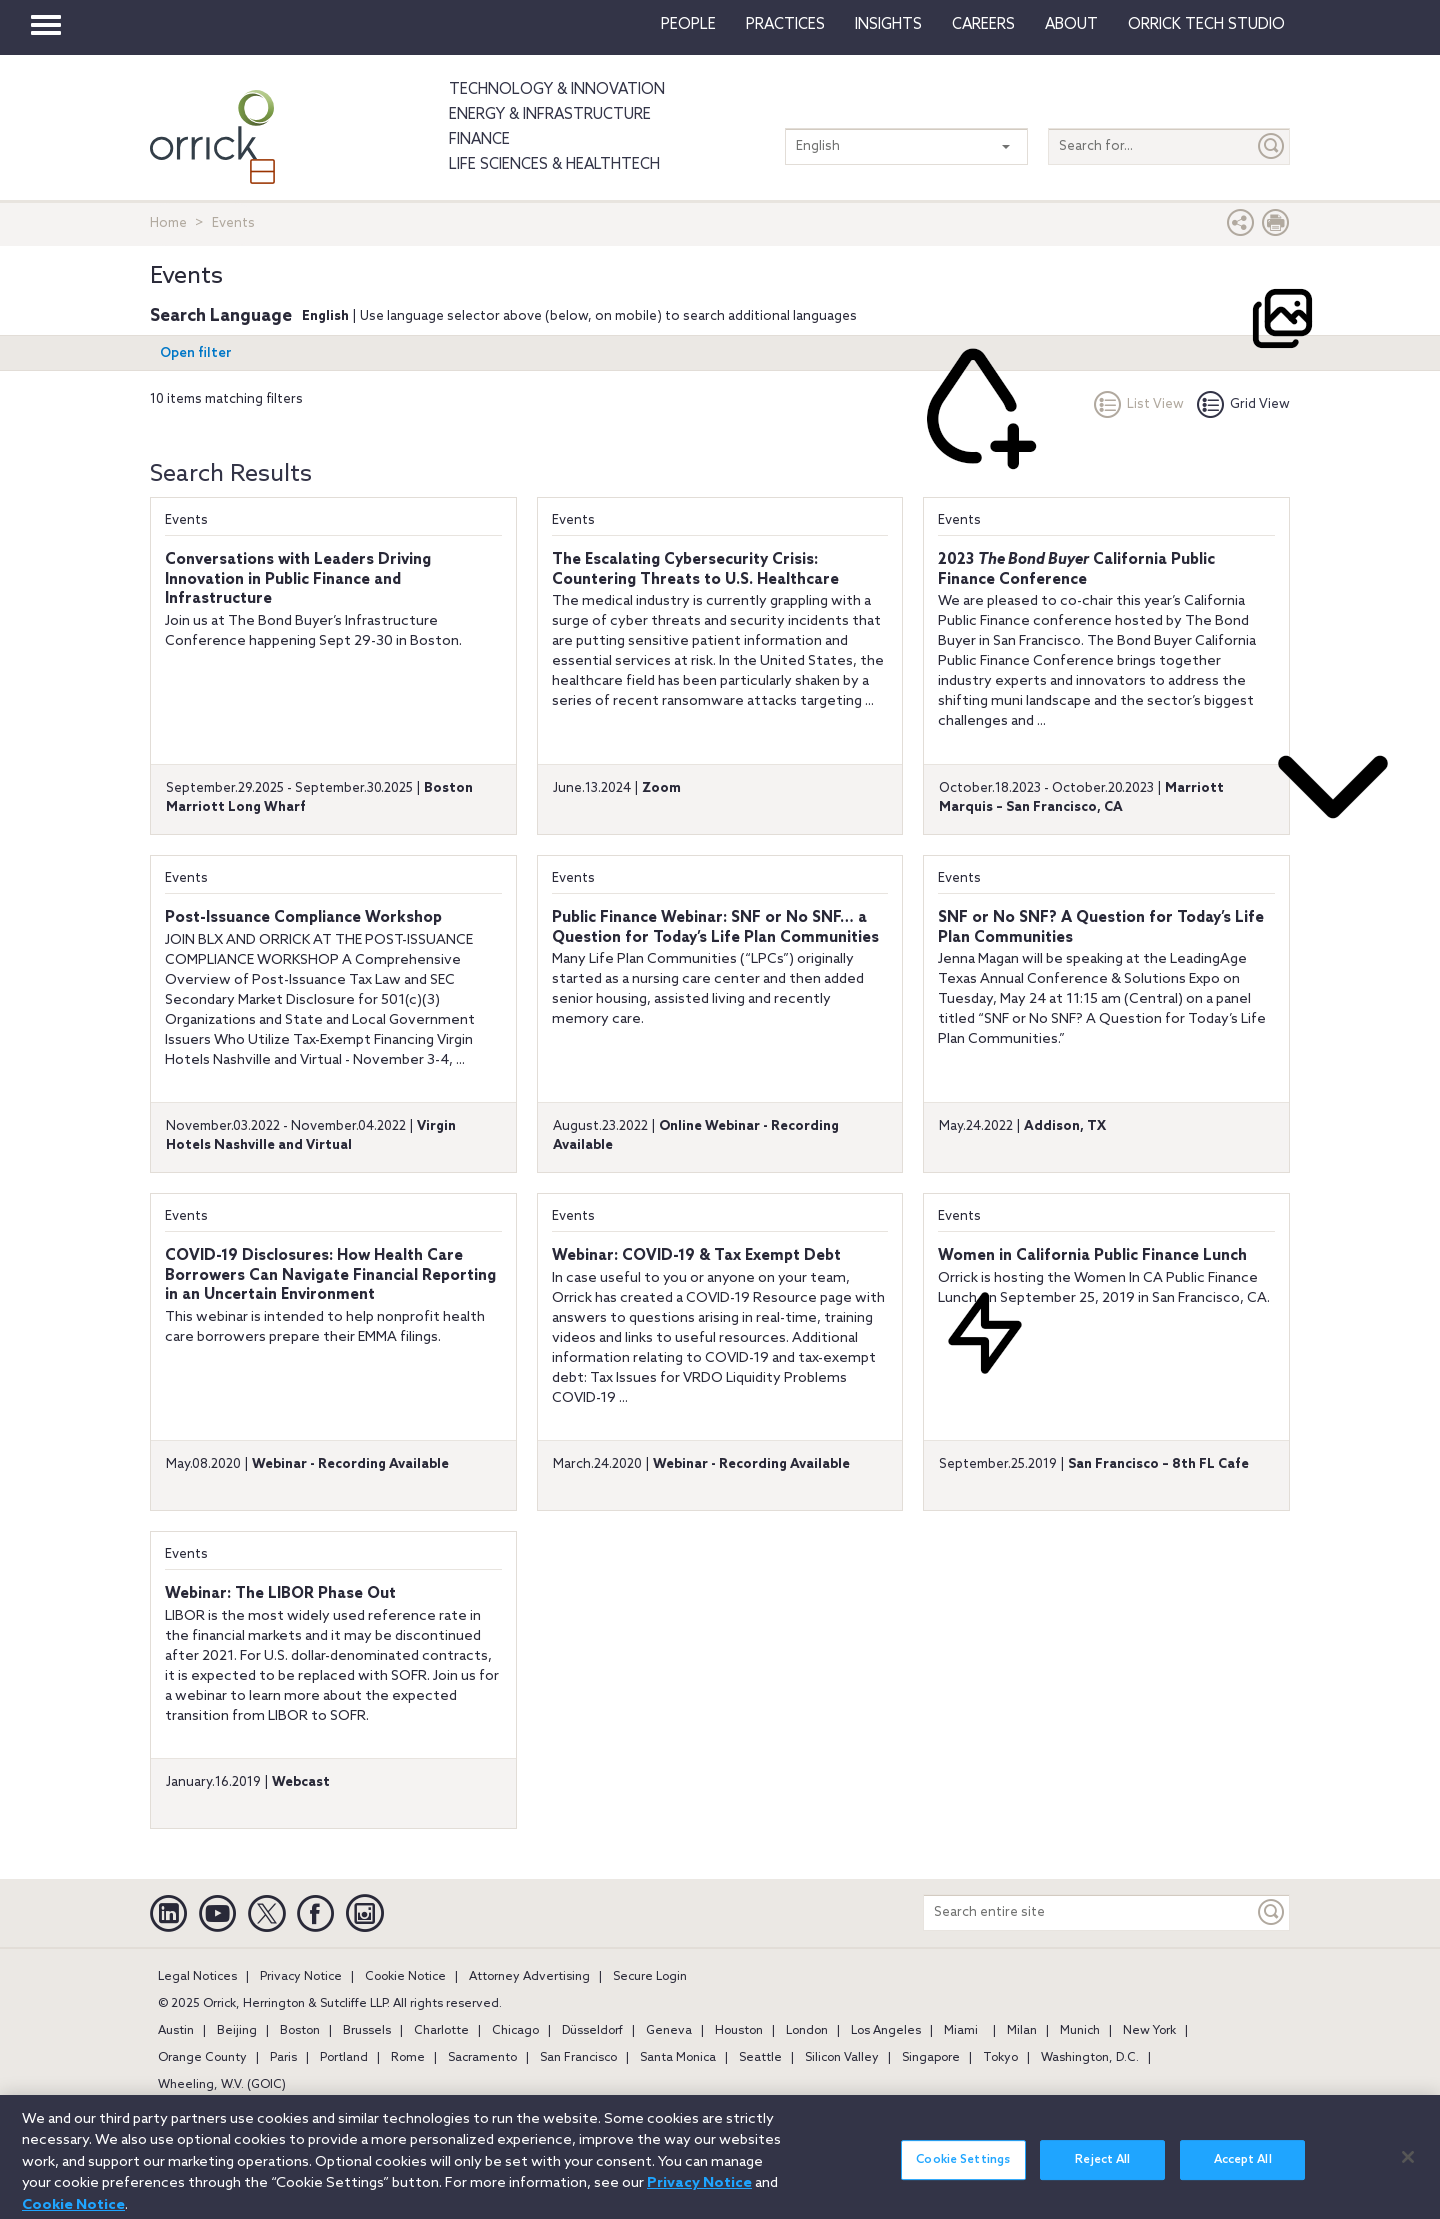 The image size is (1440, 2219). What do you see at coordinates (973, 406) in the screenshot?
I see `add water or hydration reminder` at bounding box center [973, 406].